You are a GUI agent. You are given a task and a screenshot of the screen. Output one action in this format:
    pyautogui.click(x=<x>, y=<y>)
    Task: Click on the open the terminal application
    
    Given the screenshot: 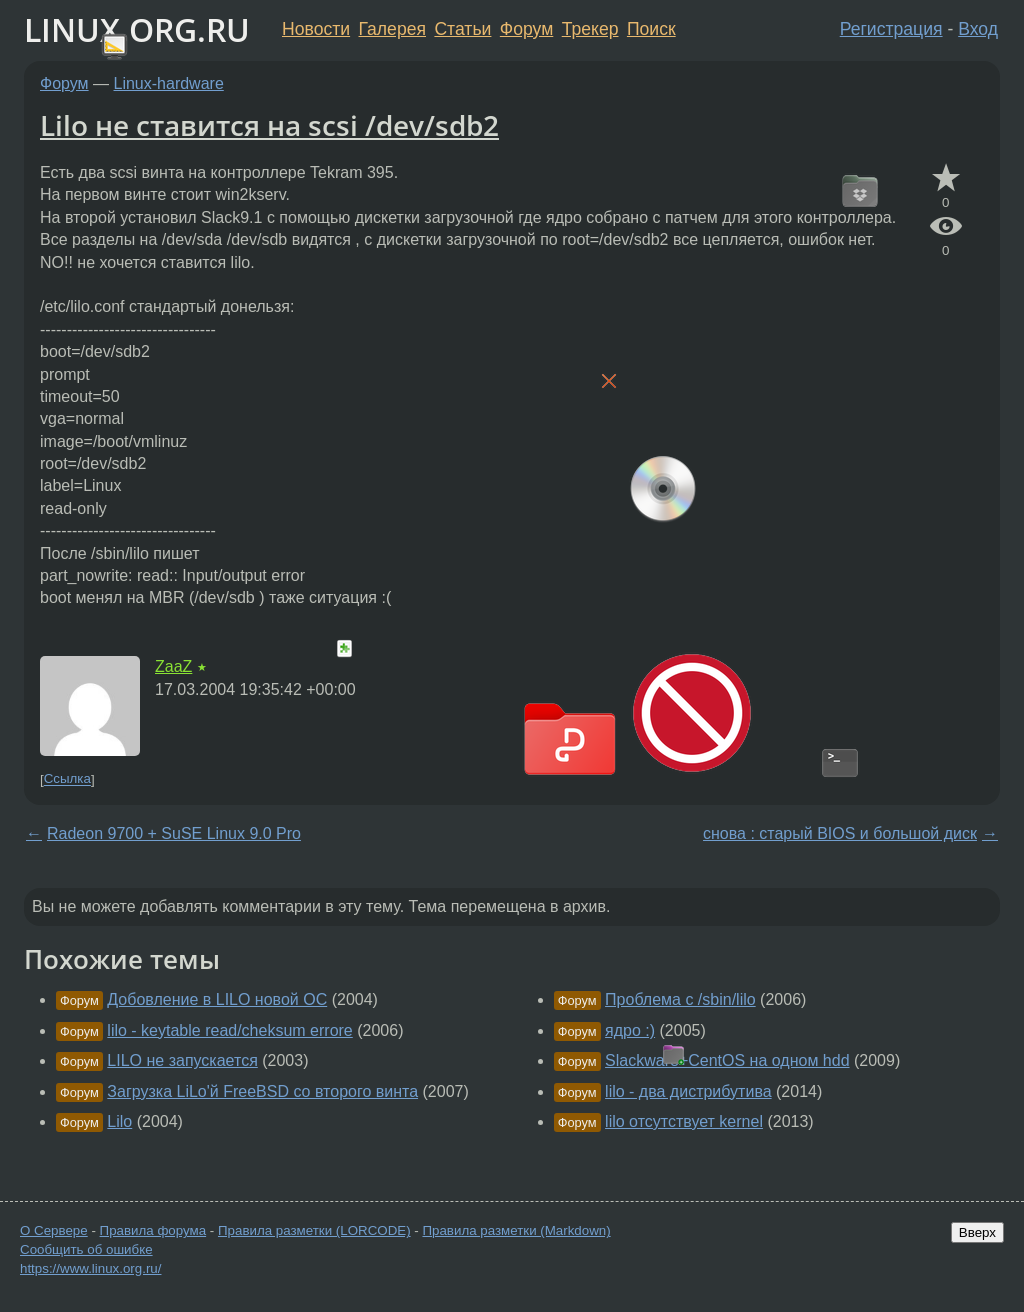 What is the action you would take?
    pyautogui.click(x=840, y=763)
    